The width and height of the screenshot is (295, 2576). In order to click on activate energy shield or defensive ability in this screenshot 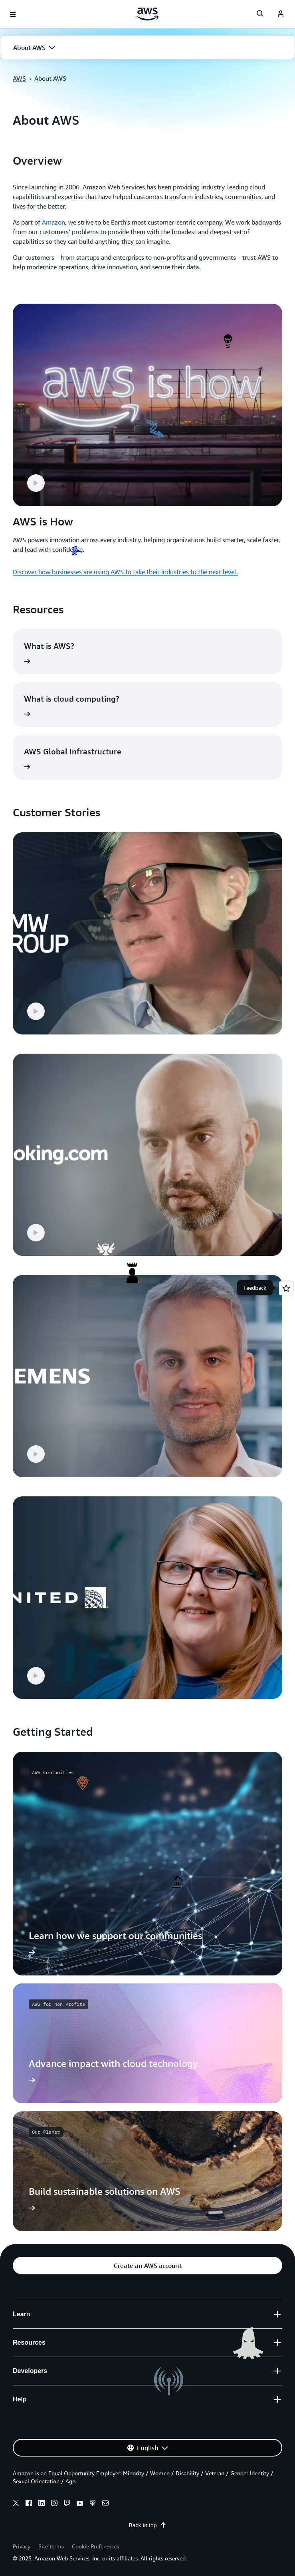, I will do `click(83, 1783)`.